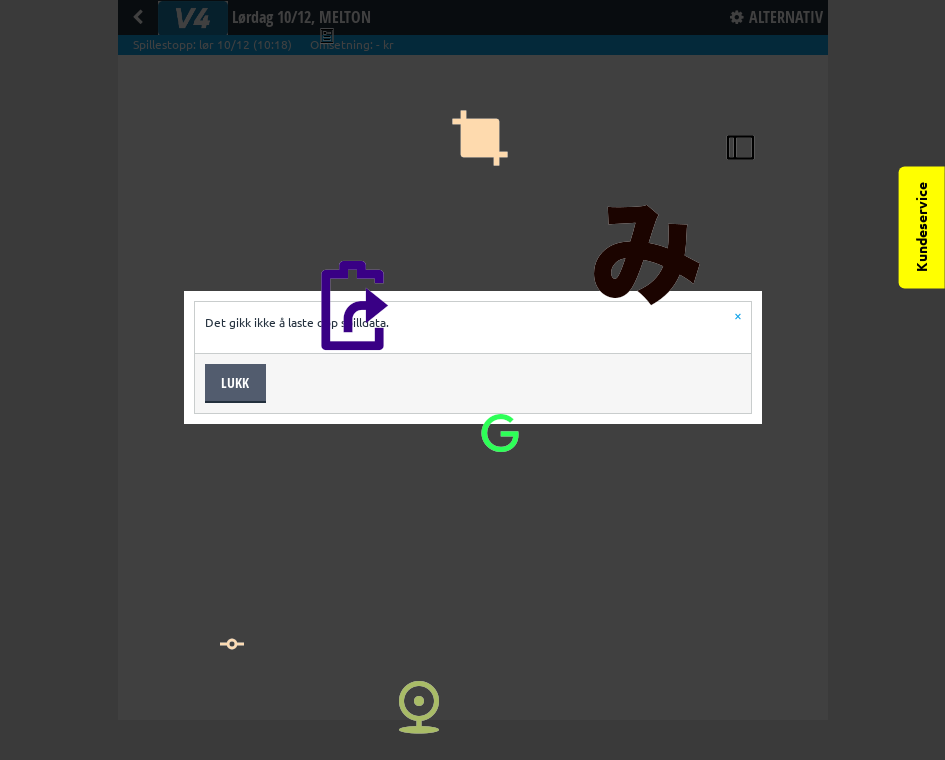 This screenshot has width=945, height=760. I want to click on sign in with Google, so click(500, 433).